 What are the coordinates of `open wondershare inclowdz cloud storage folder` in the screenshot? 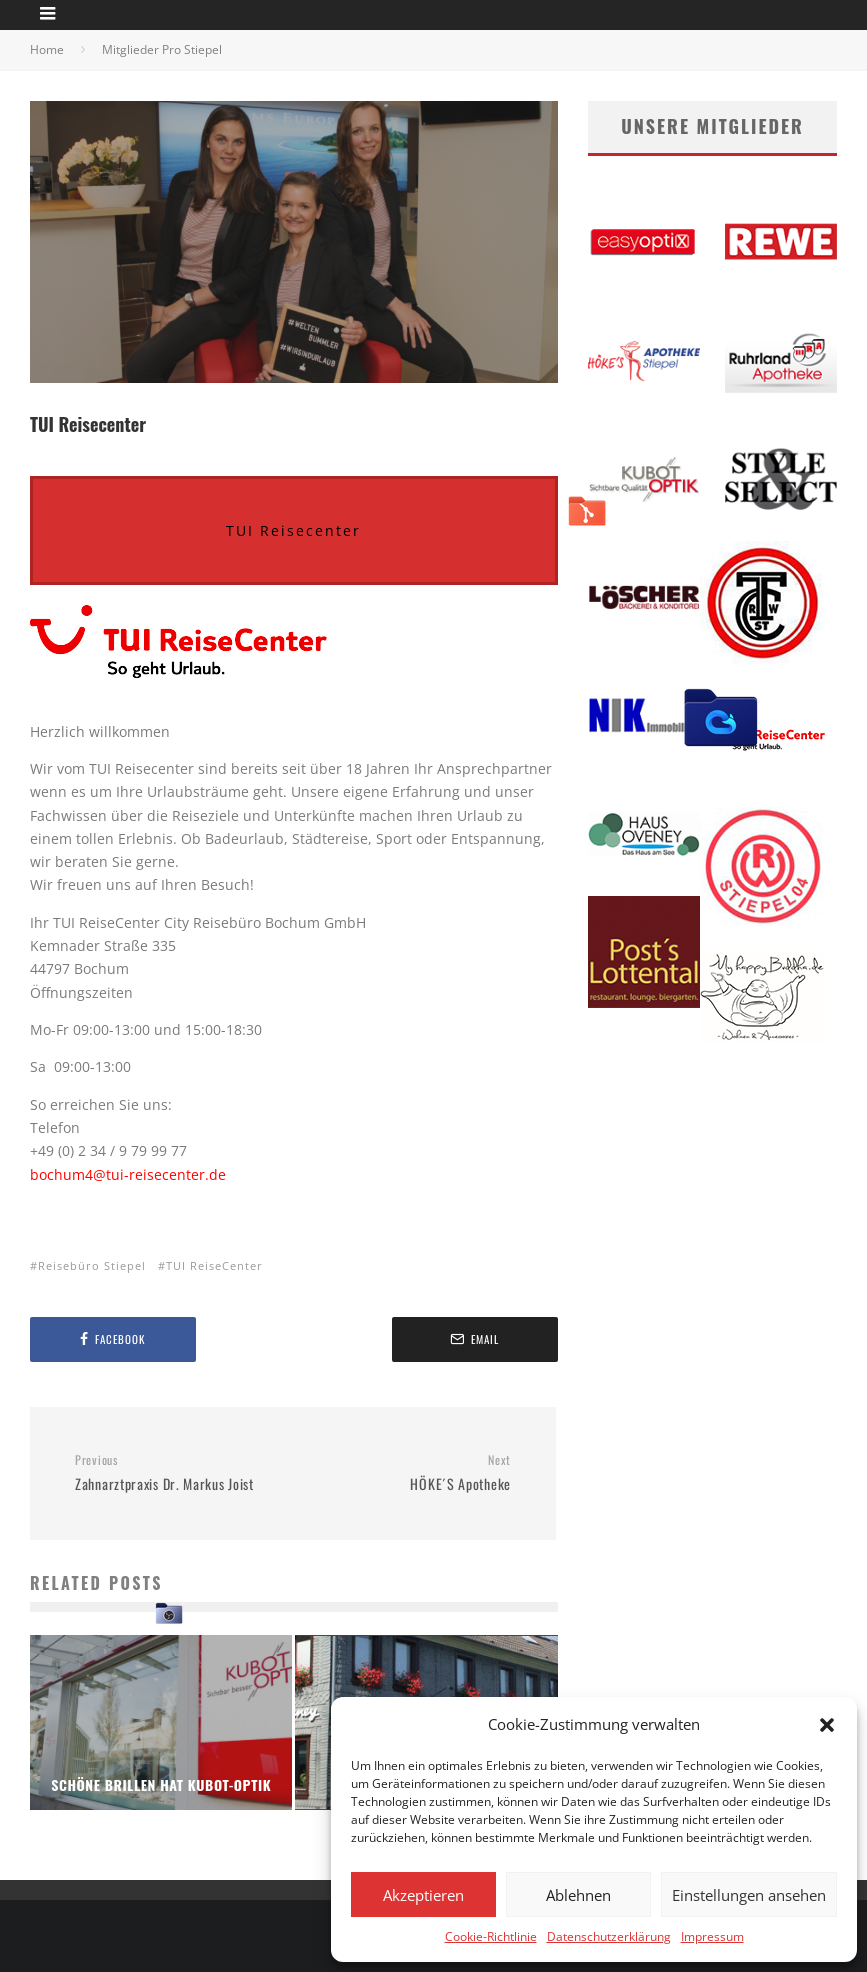 It's located at (720, 719).